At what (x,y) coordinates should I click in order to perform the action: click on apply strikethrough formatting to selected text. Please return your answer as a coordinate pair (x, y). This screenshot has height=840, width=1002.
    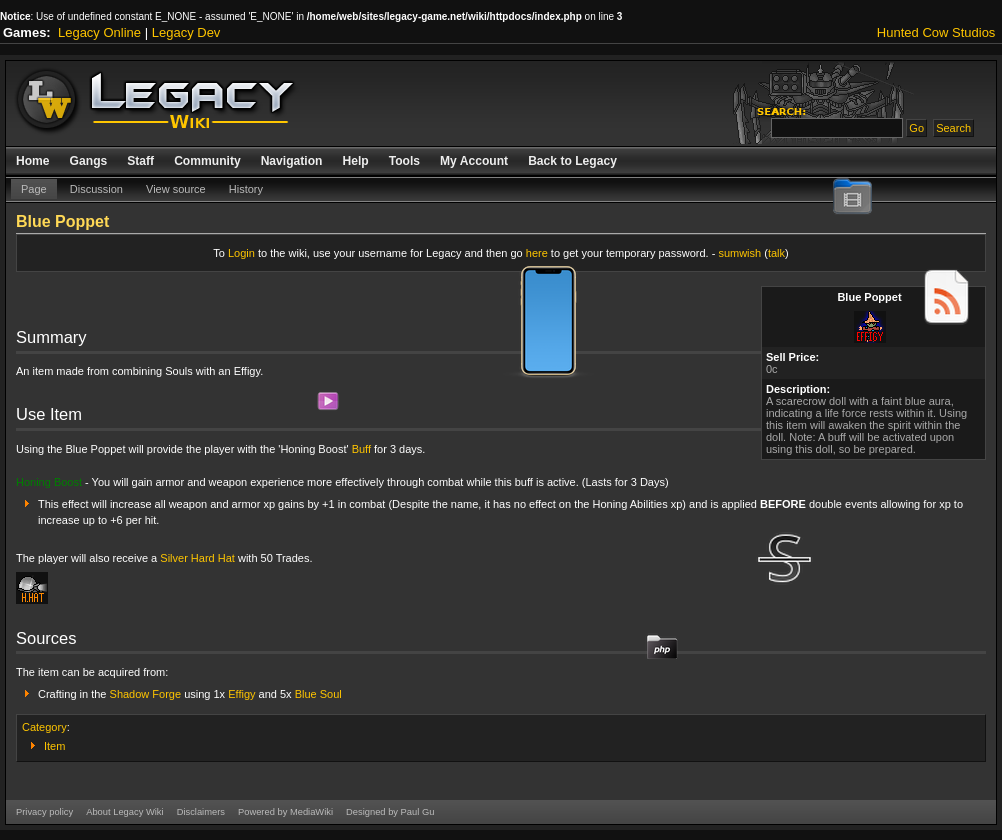
    Looking at the image, I should click on (784, 559).